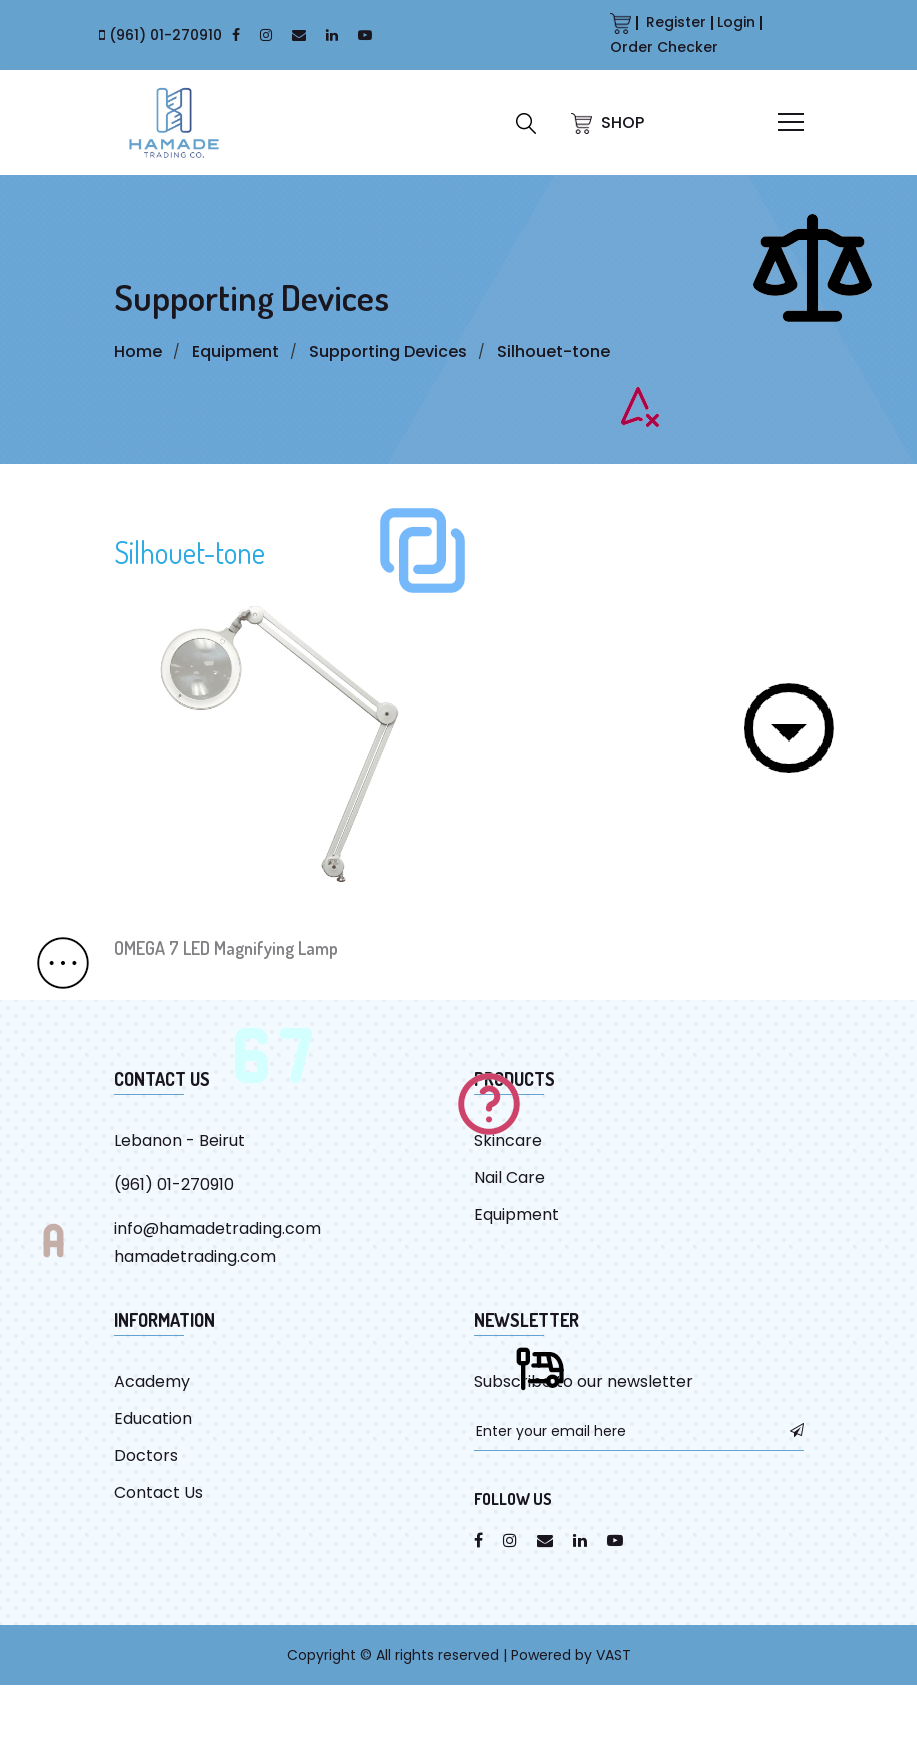 The image size is (917, 1755). What do you see at coordinates (539, 1370) in the screenshot?
I see `find nearby bus stops` at bounding box center [539, 1370].